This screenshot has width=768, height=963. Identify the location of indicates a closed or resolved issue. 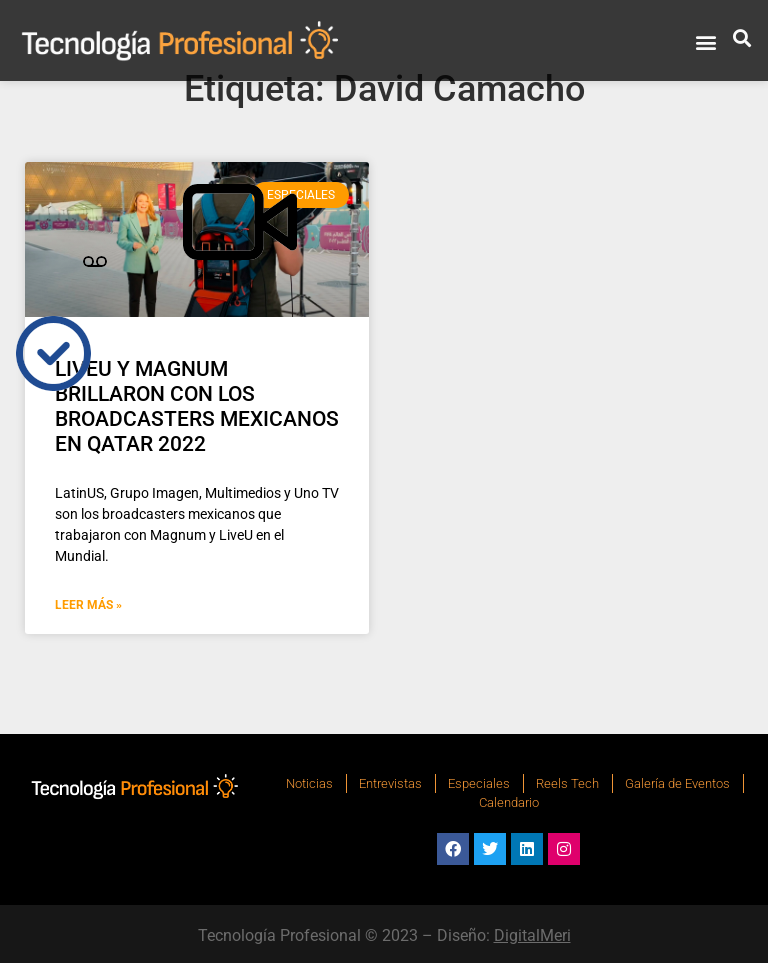
(53, 353).